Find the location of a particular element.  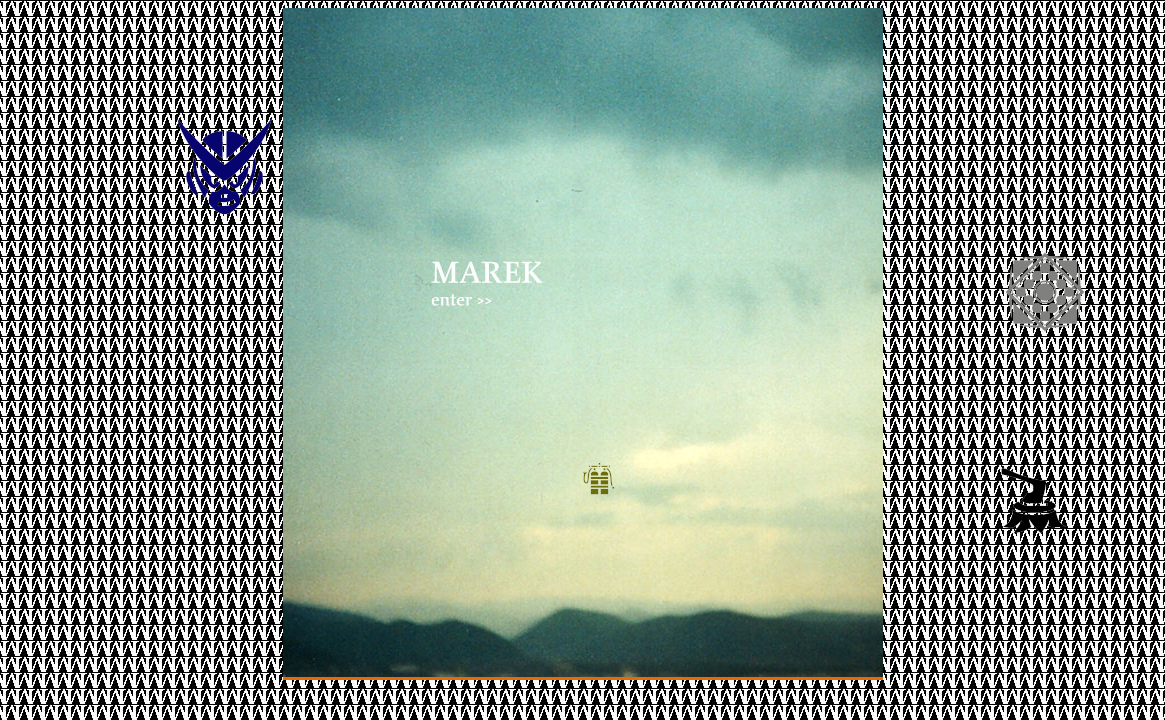

access diving or scuba equipment settings is located at coordinates (599, 478).